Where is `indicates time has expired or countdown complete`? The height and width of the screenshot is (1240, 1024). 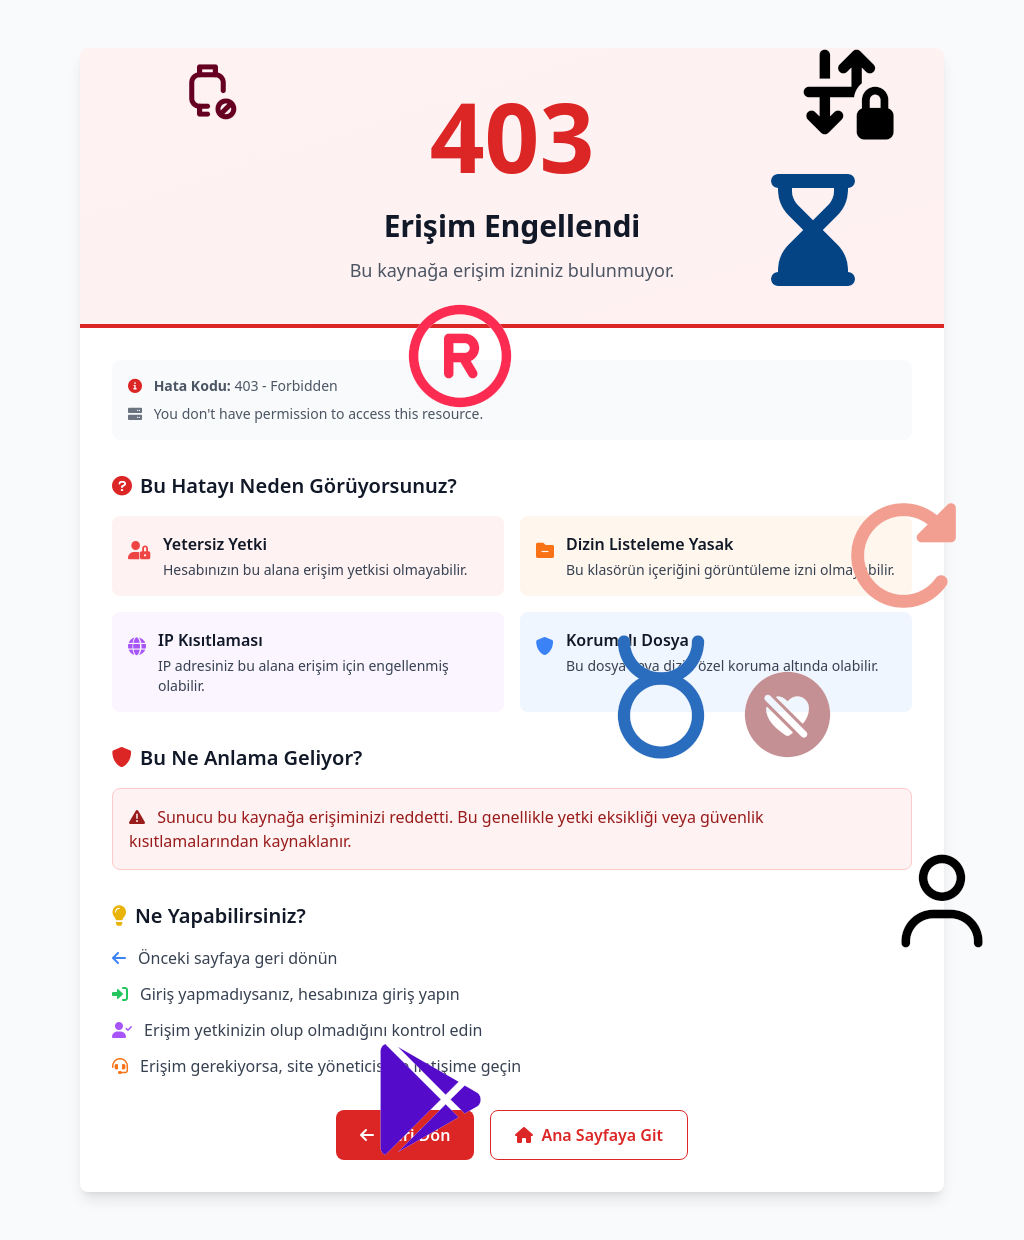 indicates time has expired or countdown complete is located at coordinates (813, 230).